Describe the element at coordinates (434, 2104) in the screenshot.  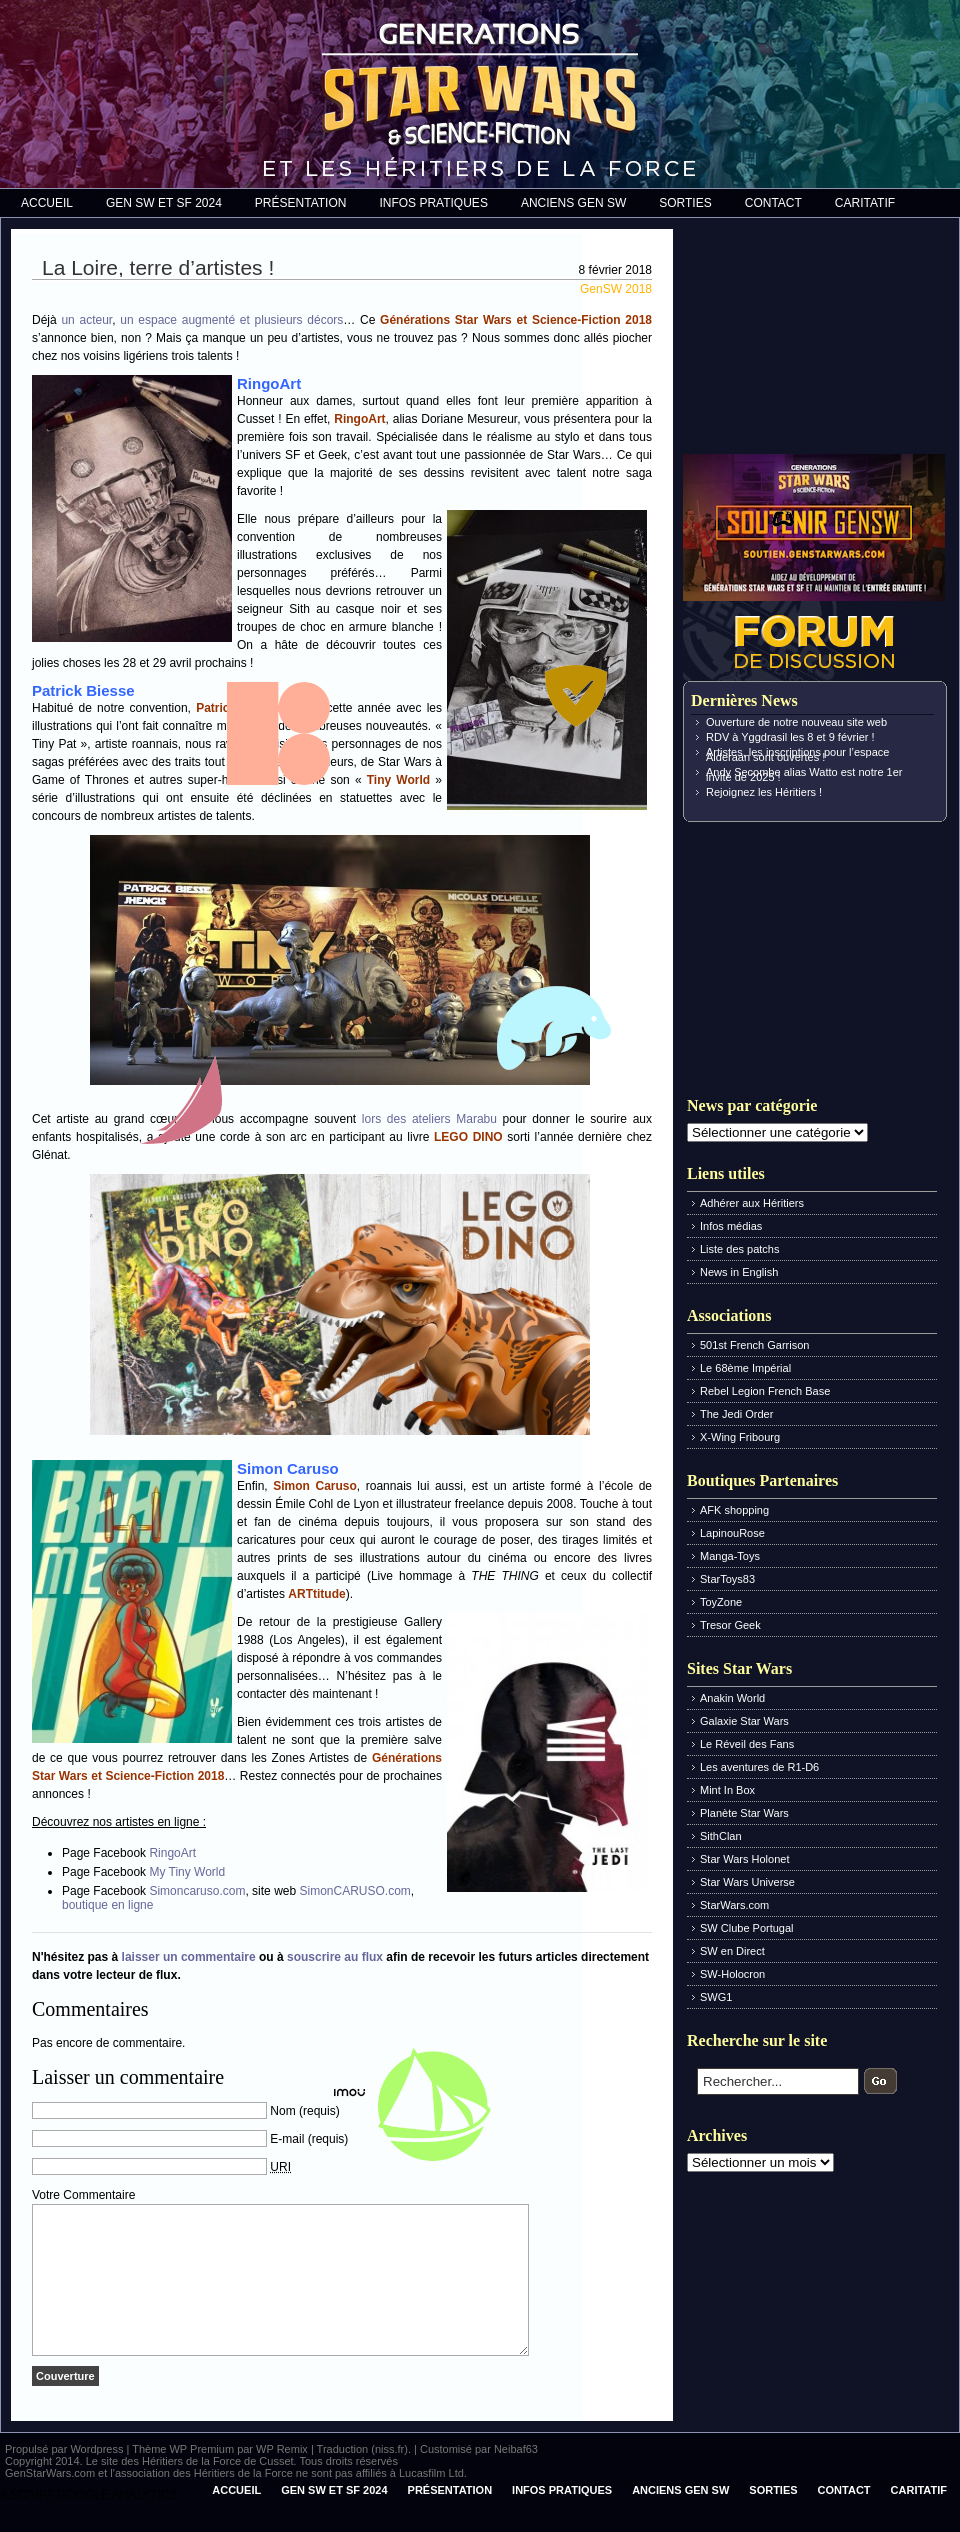
I see `solus operating system logo` at that location.